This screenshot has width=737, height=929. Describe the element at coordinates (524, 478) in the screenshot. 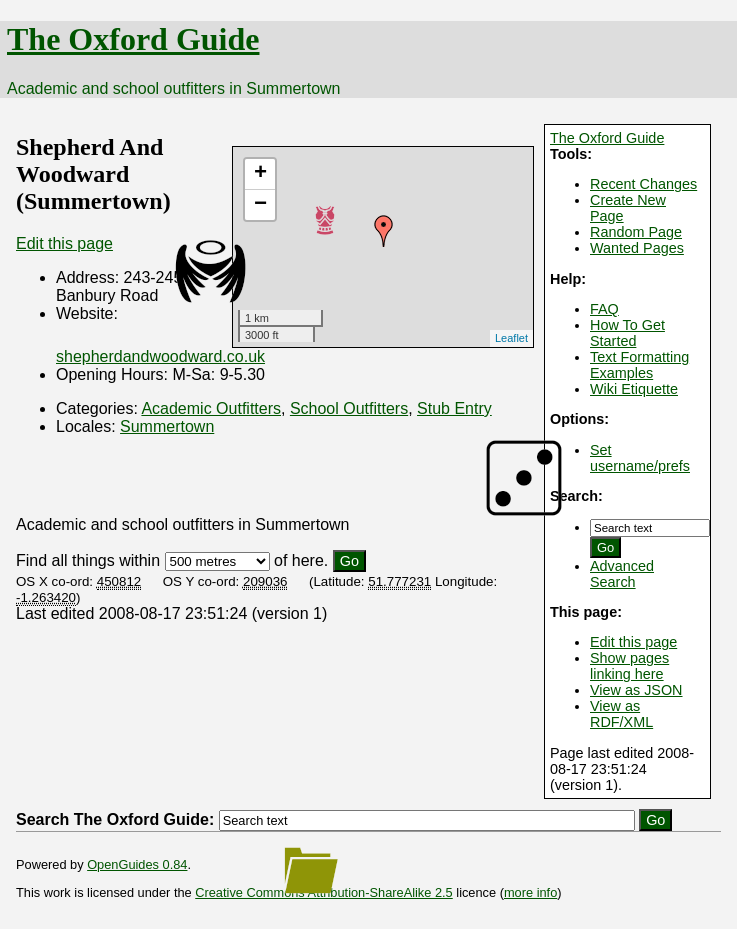

I see `roll dice or randomize selection` at that location.